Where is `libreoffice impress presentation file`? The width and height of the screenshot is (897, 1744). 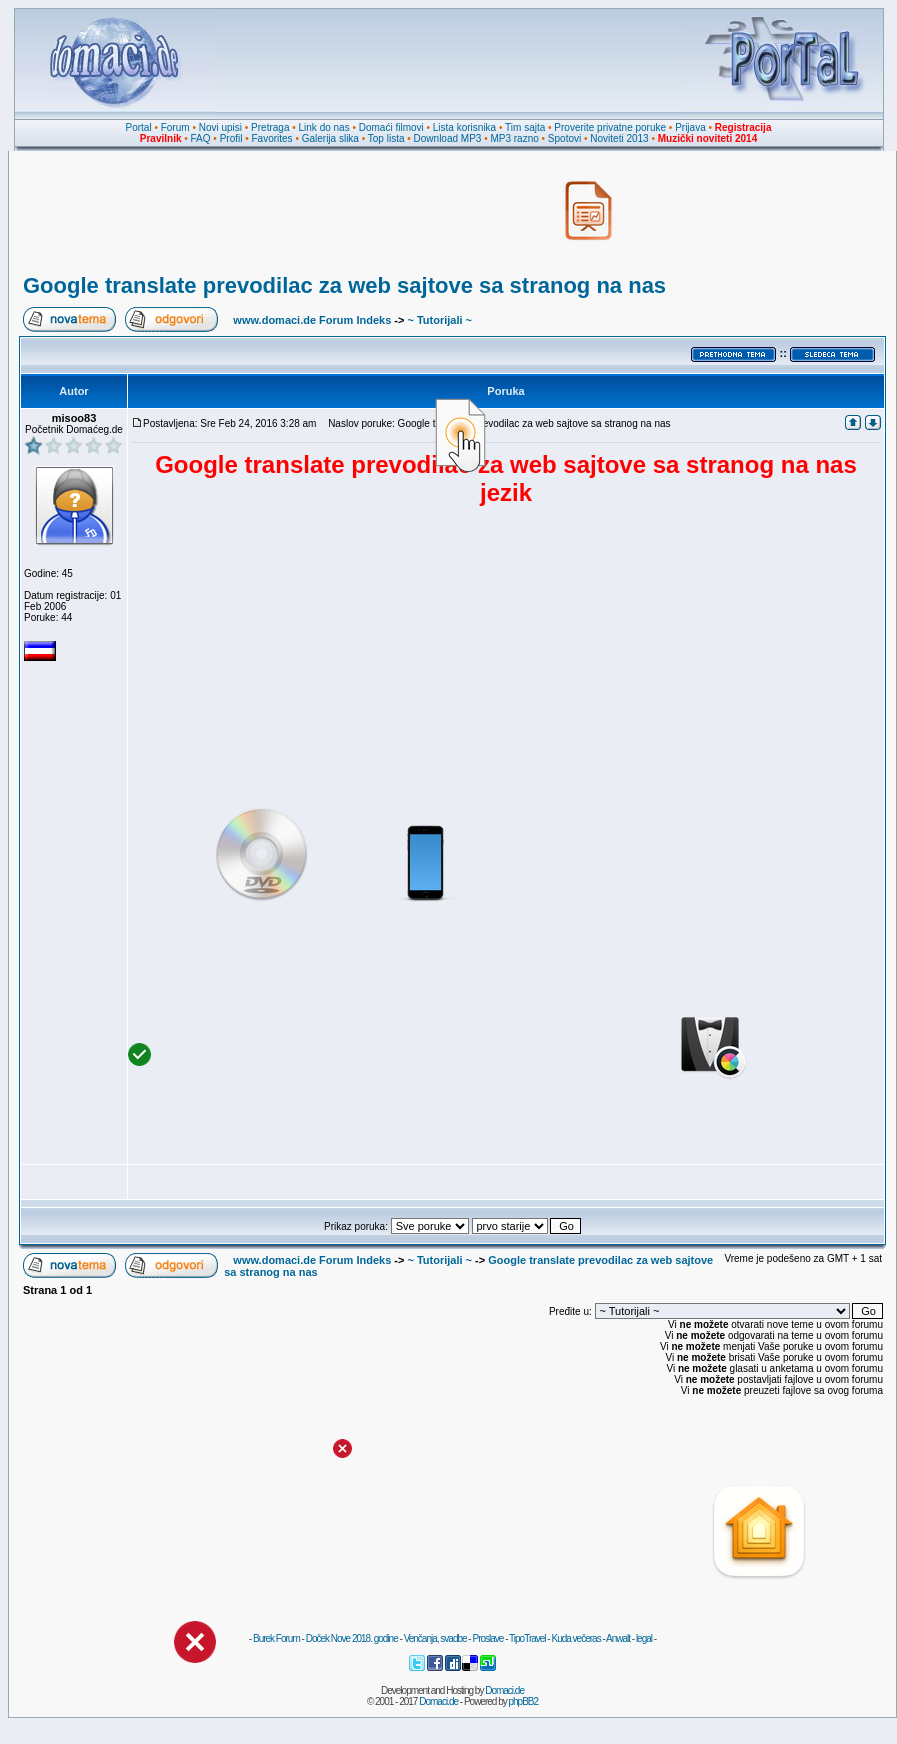 libreoffice impress presentation file is located at coordinates (588, 210).